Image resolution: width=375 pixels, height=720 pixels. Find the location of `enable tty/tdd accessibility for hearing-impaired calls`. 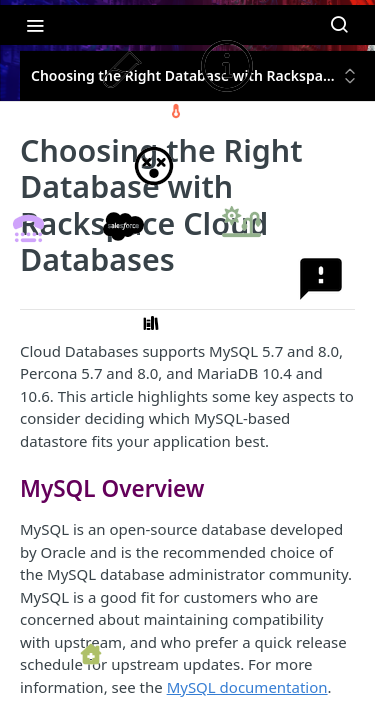

enable tty/tdd accessibility for hearing-impaired calls is located at coordinates (28, 228).